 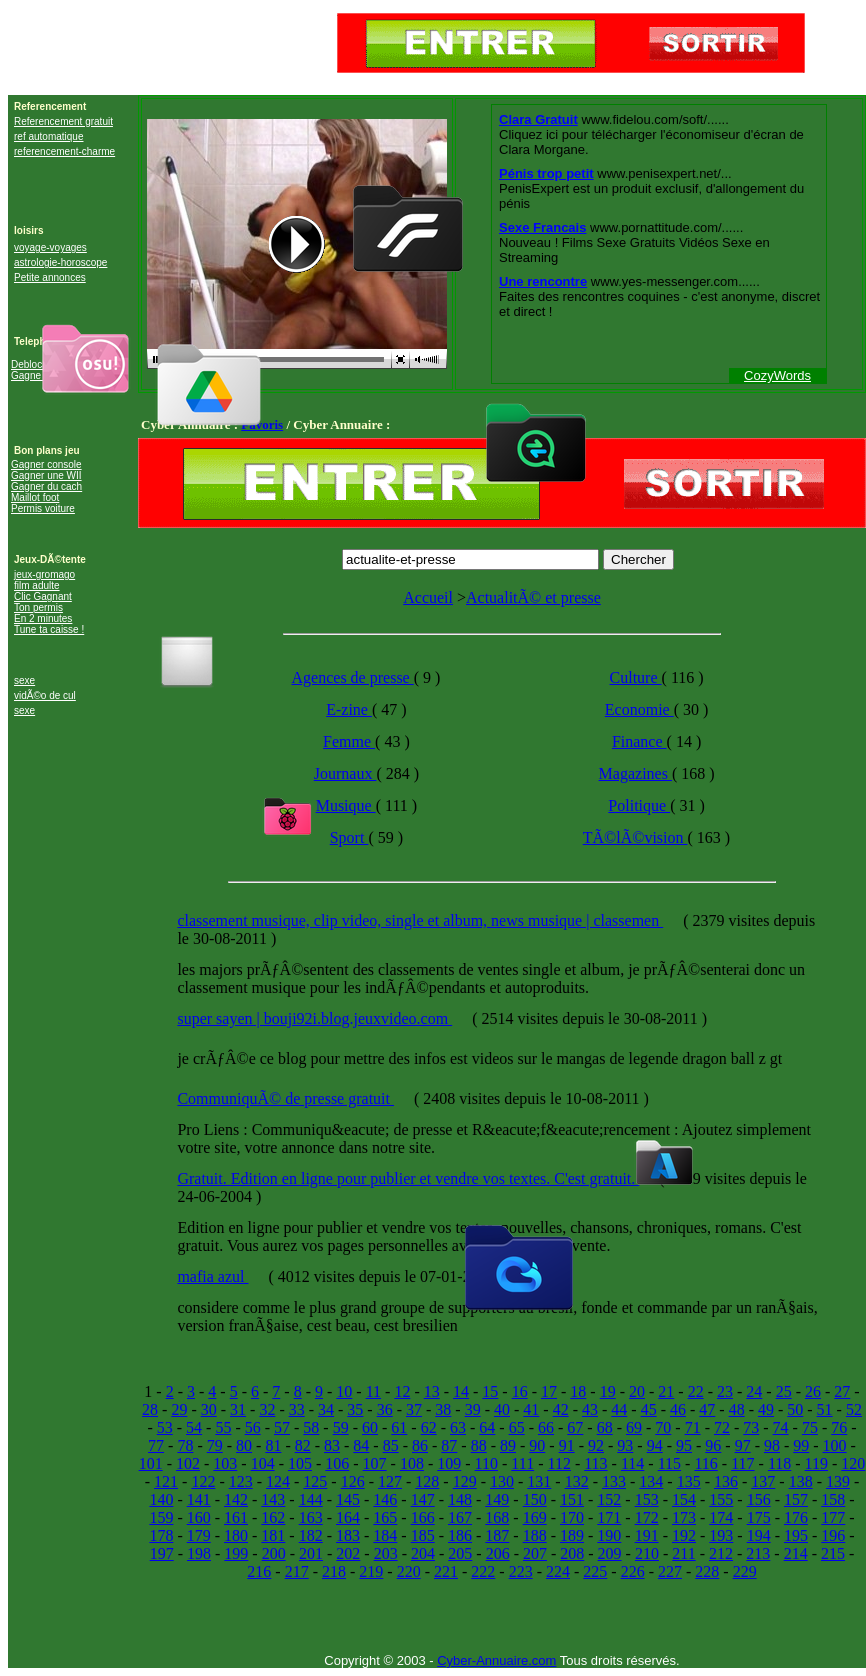 What do you see at coordinates (407, 231) in the screenshot?
I see `open resurrection remix ROM folder` at bounding box center [407, 231].